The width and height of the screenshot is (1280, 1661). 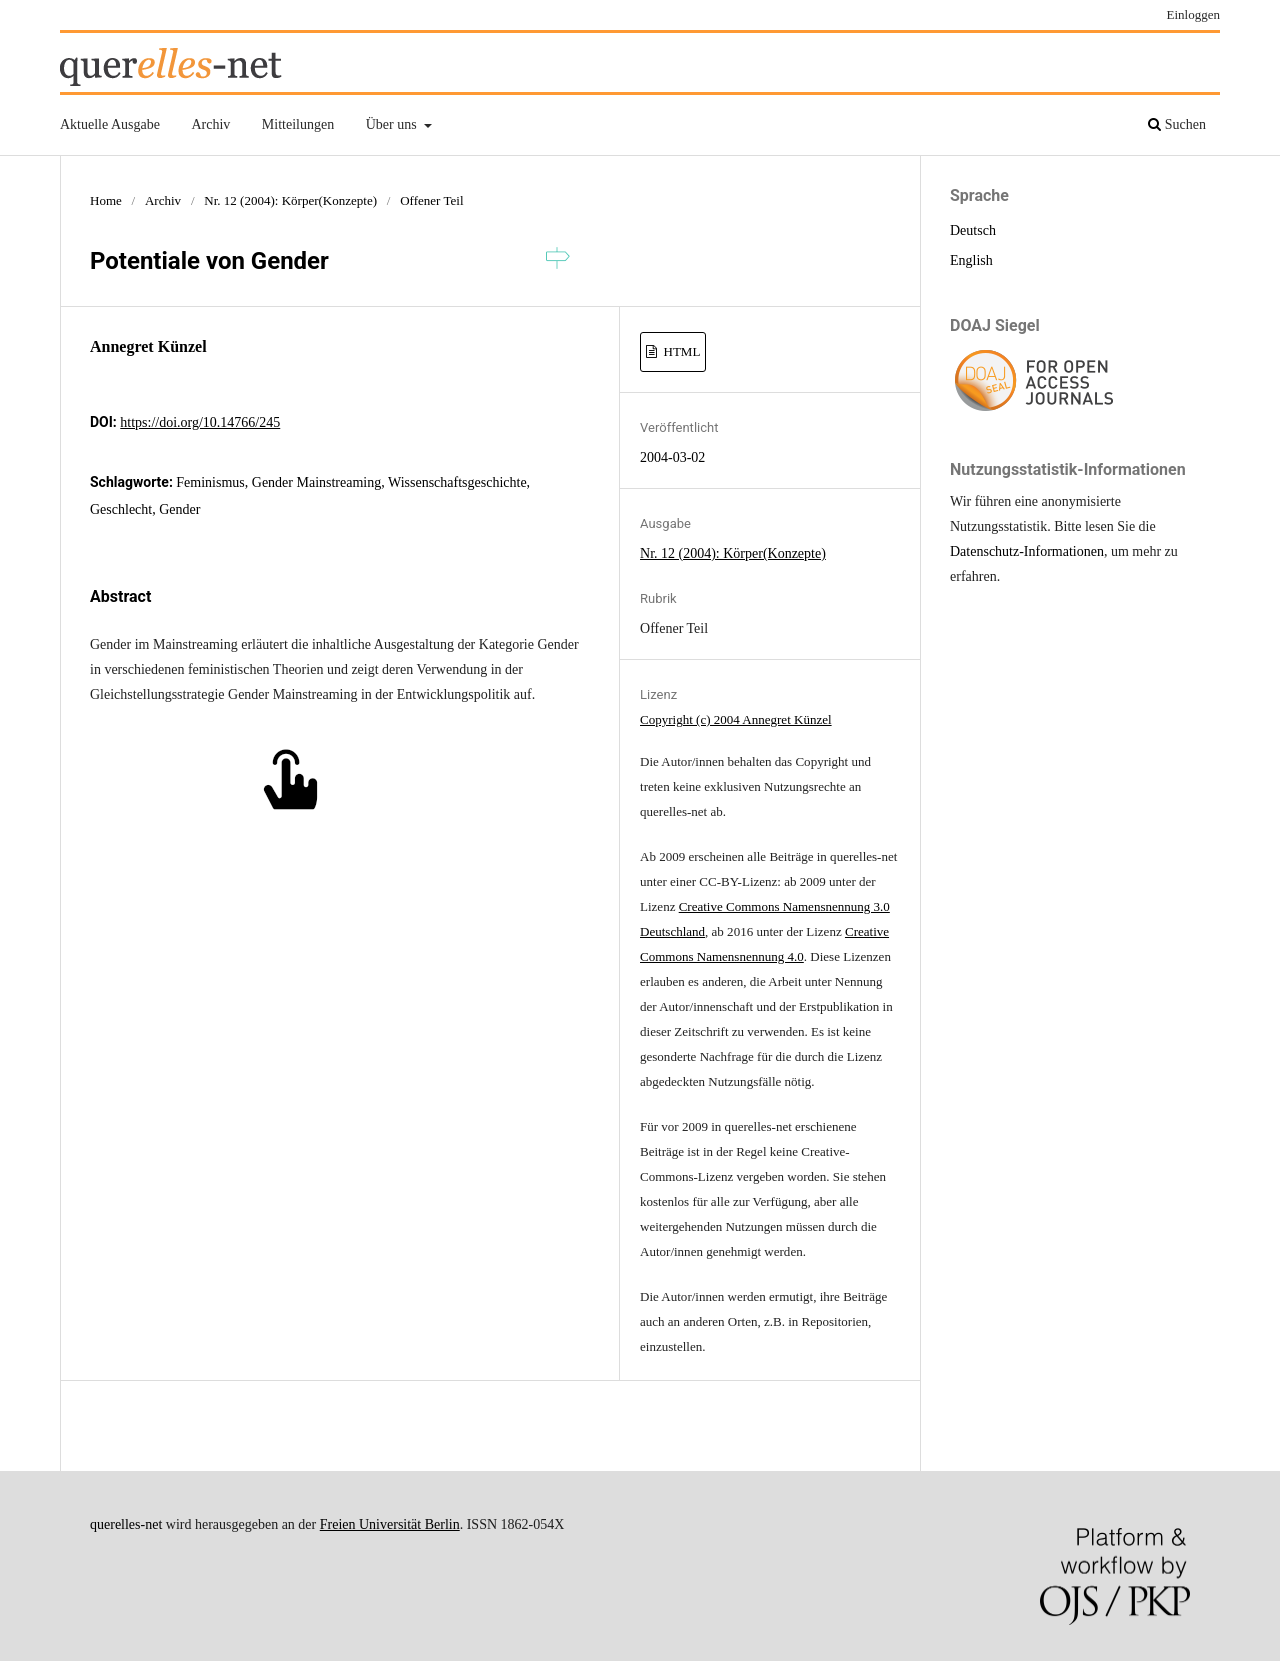 What do you see at coordinates (557, 258) in the screenshot?
I see `access navigation or directions` at bounding box center [557, 258].